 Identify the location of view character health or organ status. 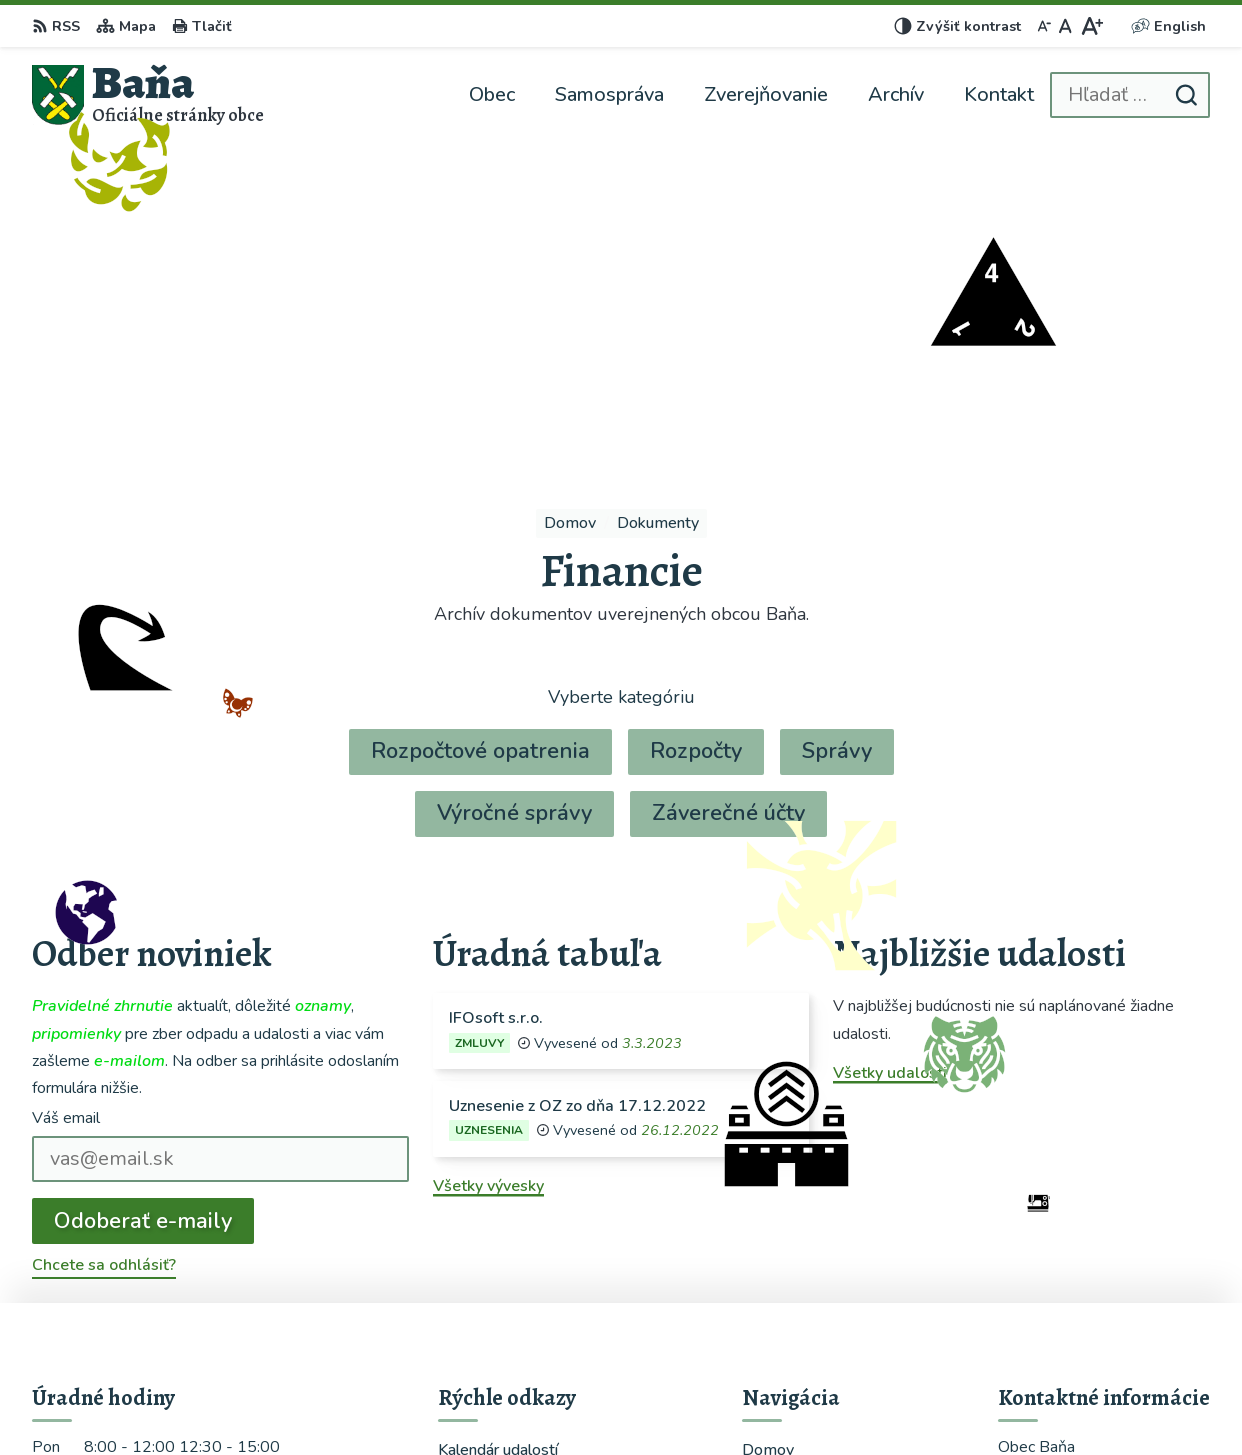
(821, 895).